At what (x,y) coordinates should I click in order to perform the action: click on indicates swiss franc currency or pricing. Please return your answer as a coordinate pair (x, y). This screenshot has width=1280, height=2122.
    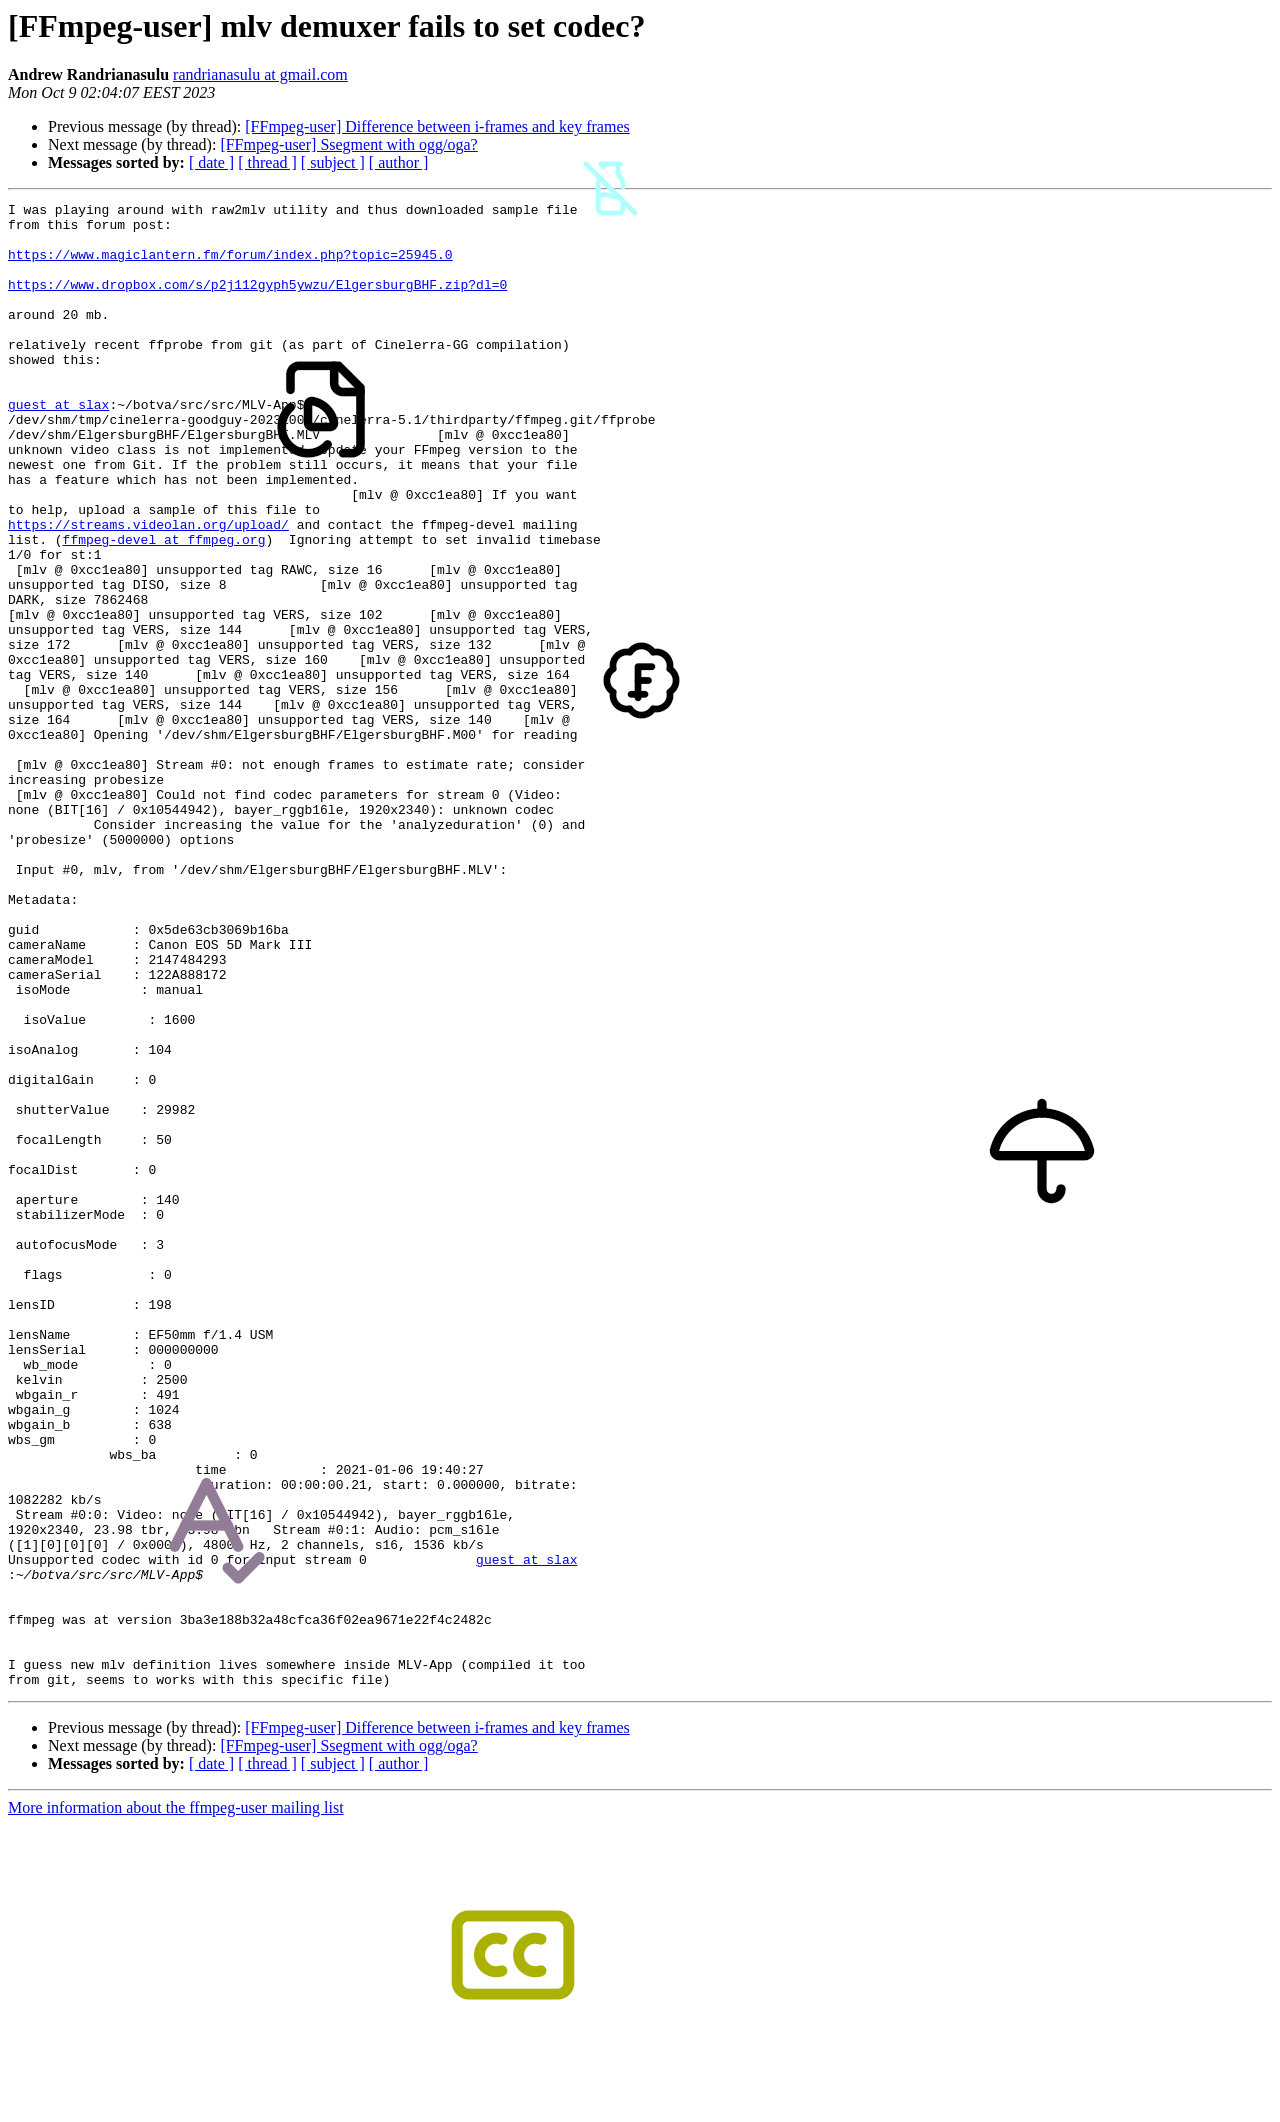
    Looking at the image, I should click on (641, 680).